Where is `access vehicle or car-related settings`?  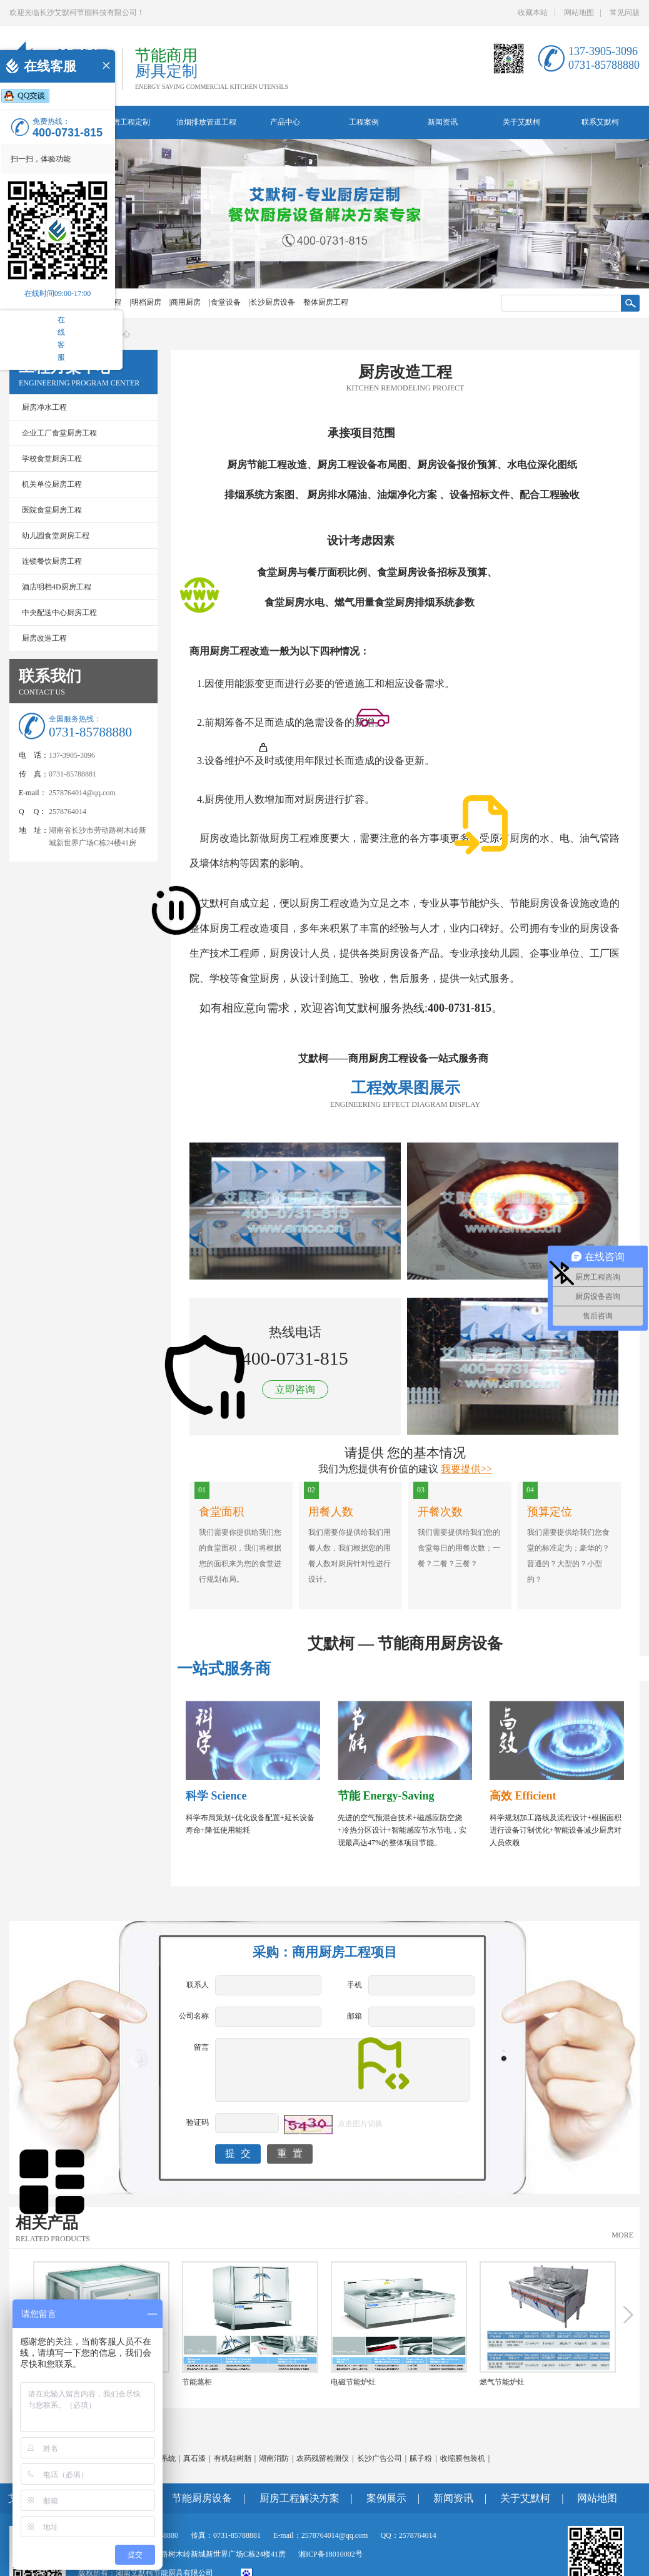 access vehicle or car-related settings is located at coordinates (373, 716).